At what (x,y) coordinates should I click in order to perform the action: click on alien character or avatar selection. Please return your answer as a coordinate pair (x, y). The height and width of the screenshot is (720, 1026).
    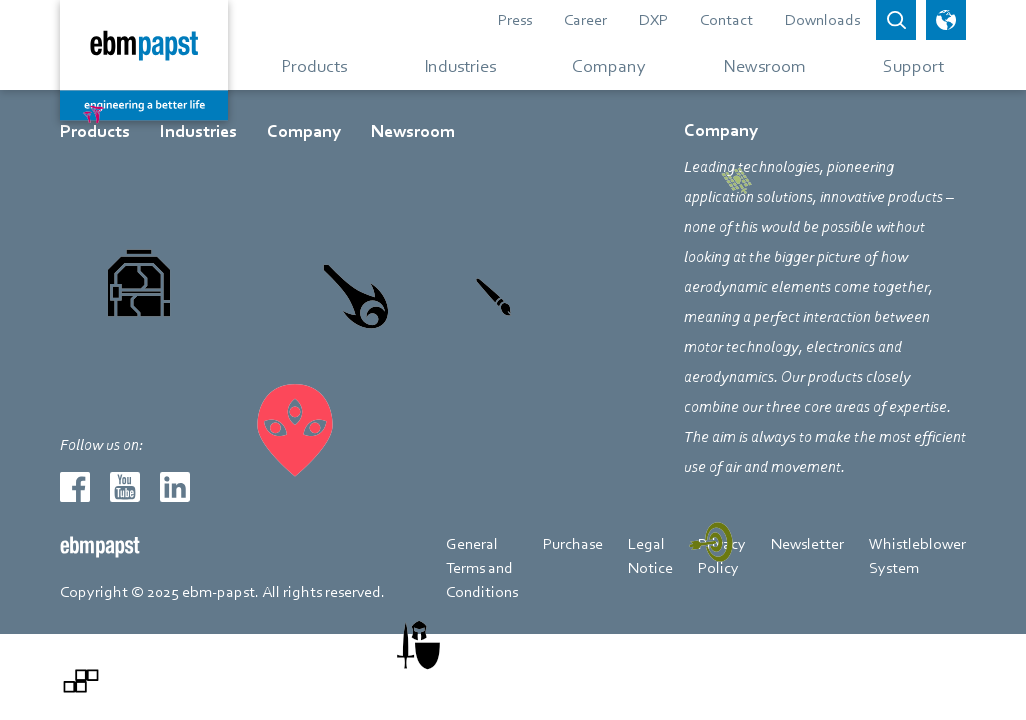
    Looking at the image, I should click on (295, 430).